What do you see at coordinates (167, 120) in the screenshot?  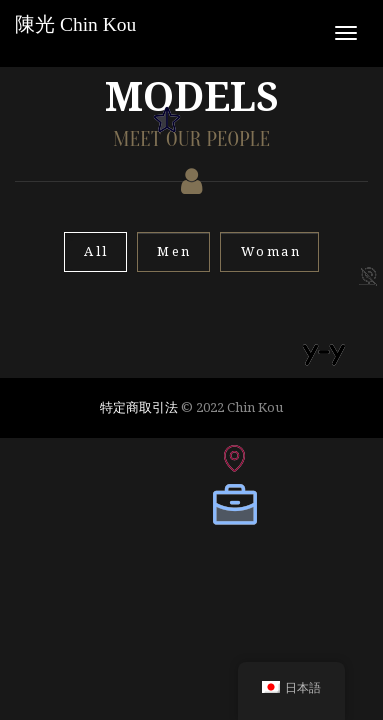 I see `indicates a partial or half-star rating` at bounding box center [167, 120].